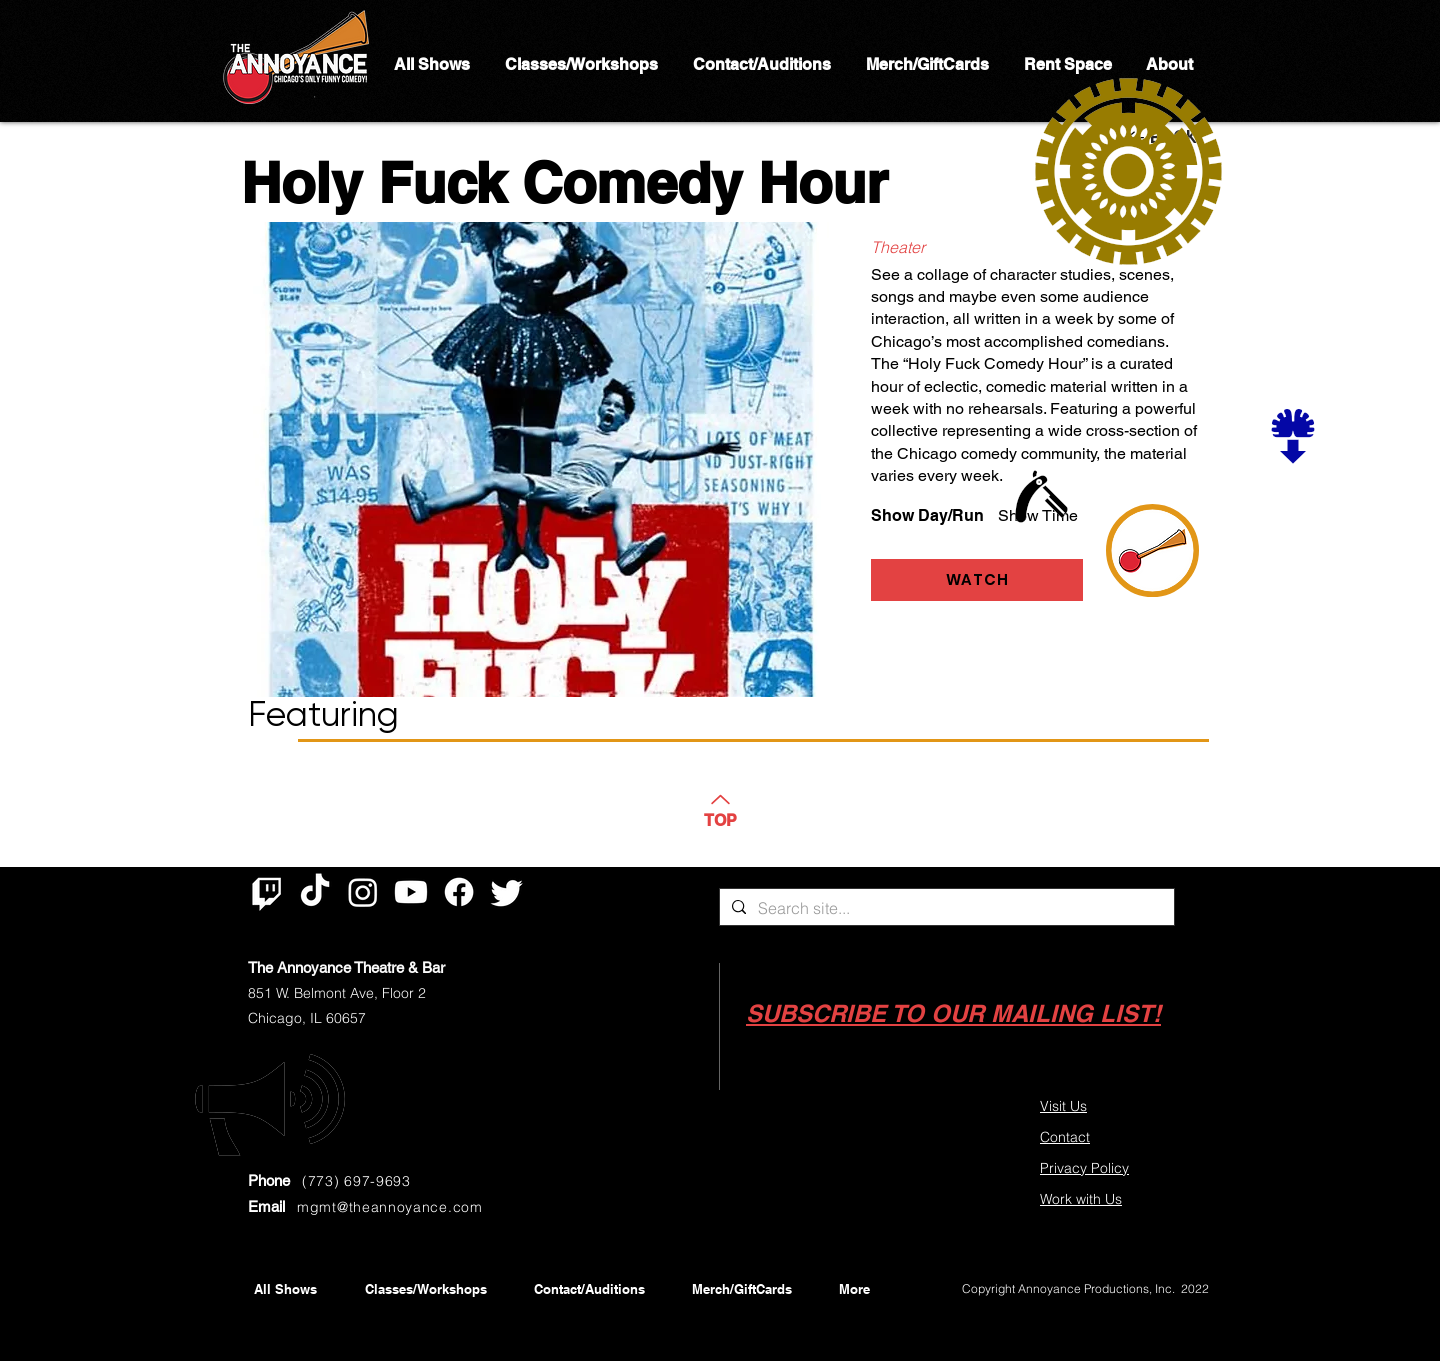 The height and width of the screenshot is (1361, 1440). I want to click on make an announcement or broadcast, so click(267, 1099).